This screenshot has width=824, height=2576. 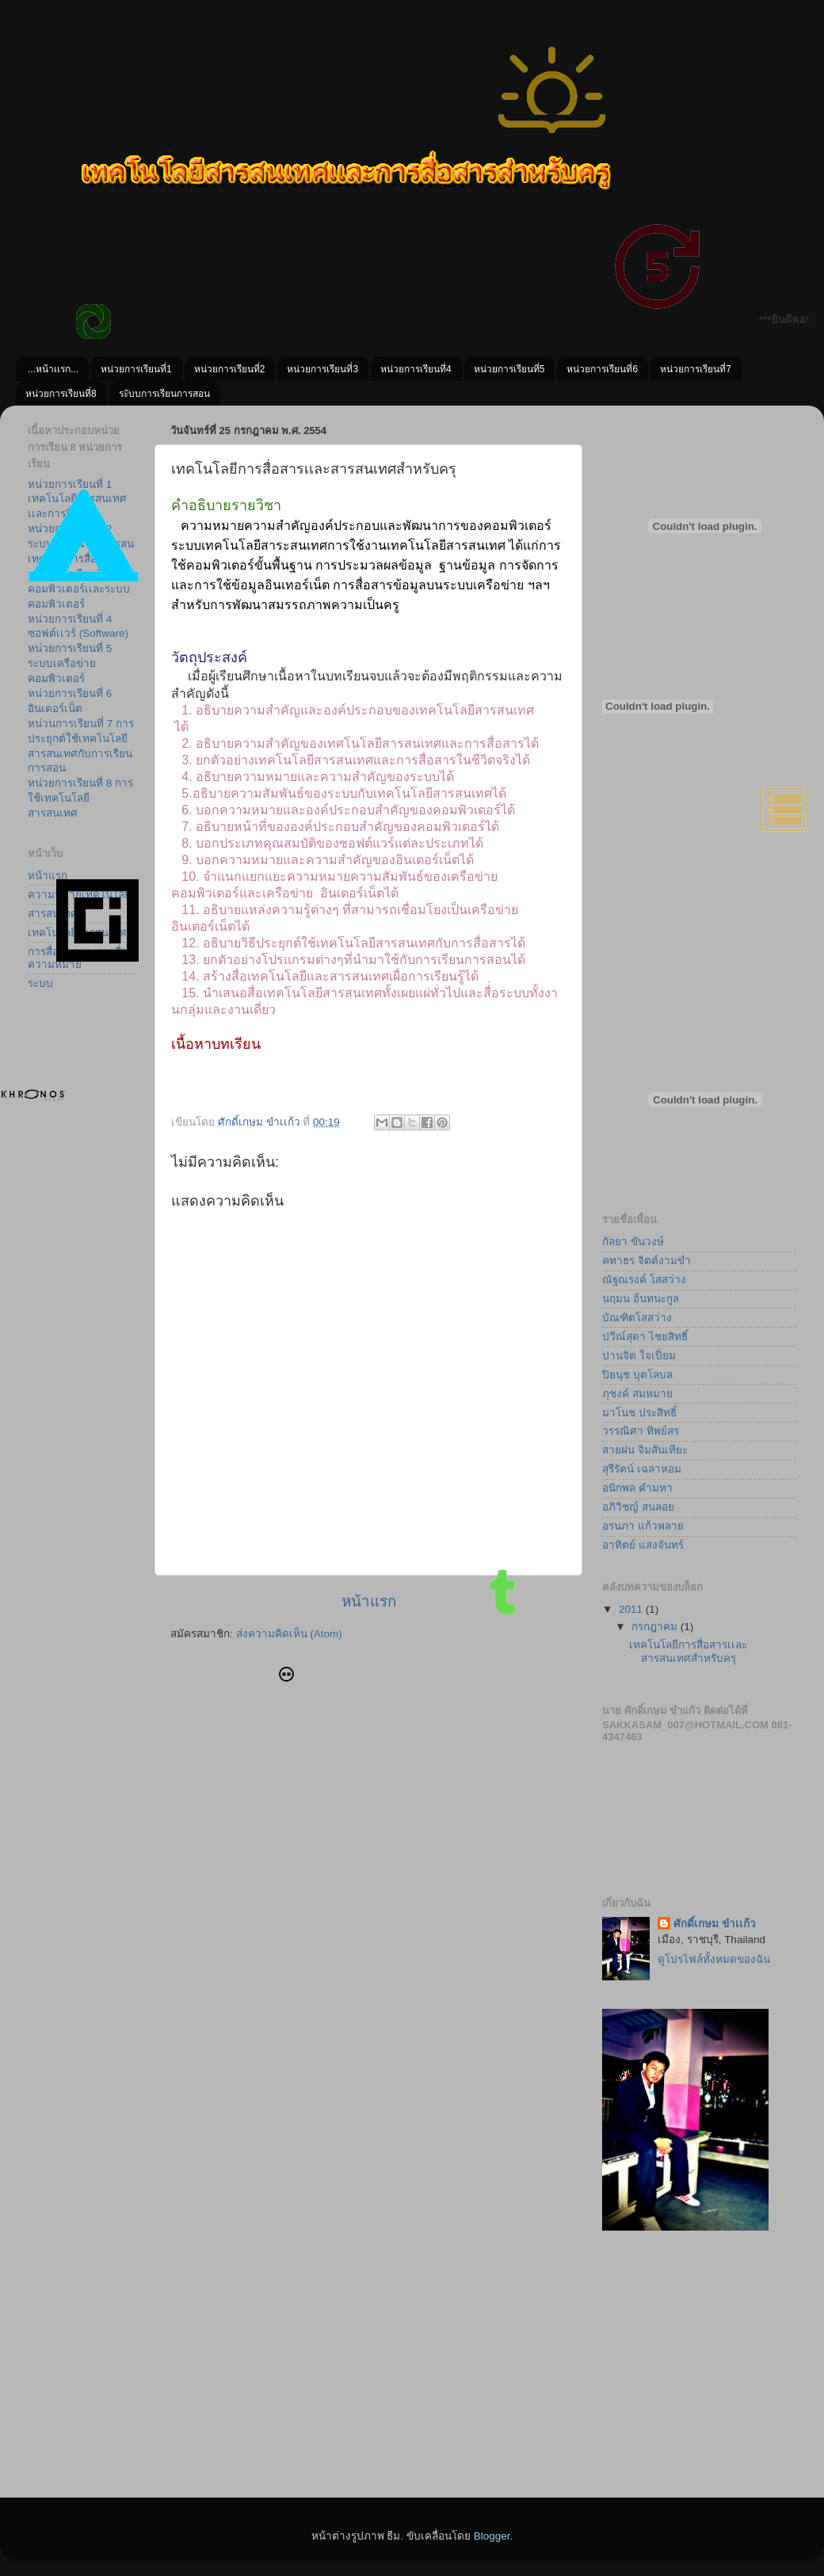 What do you see at coordinates (33, 1095) in the screenshot?
I see `khronos group company logo` at bounding box center [33, 1095].